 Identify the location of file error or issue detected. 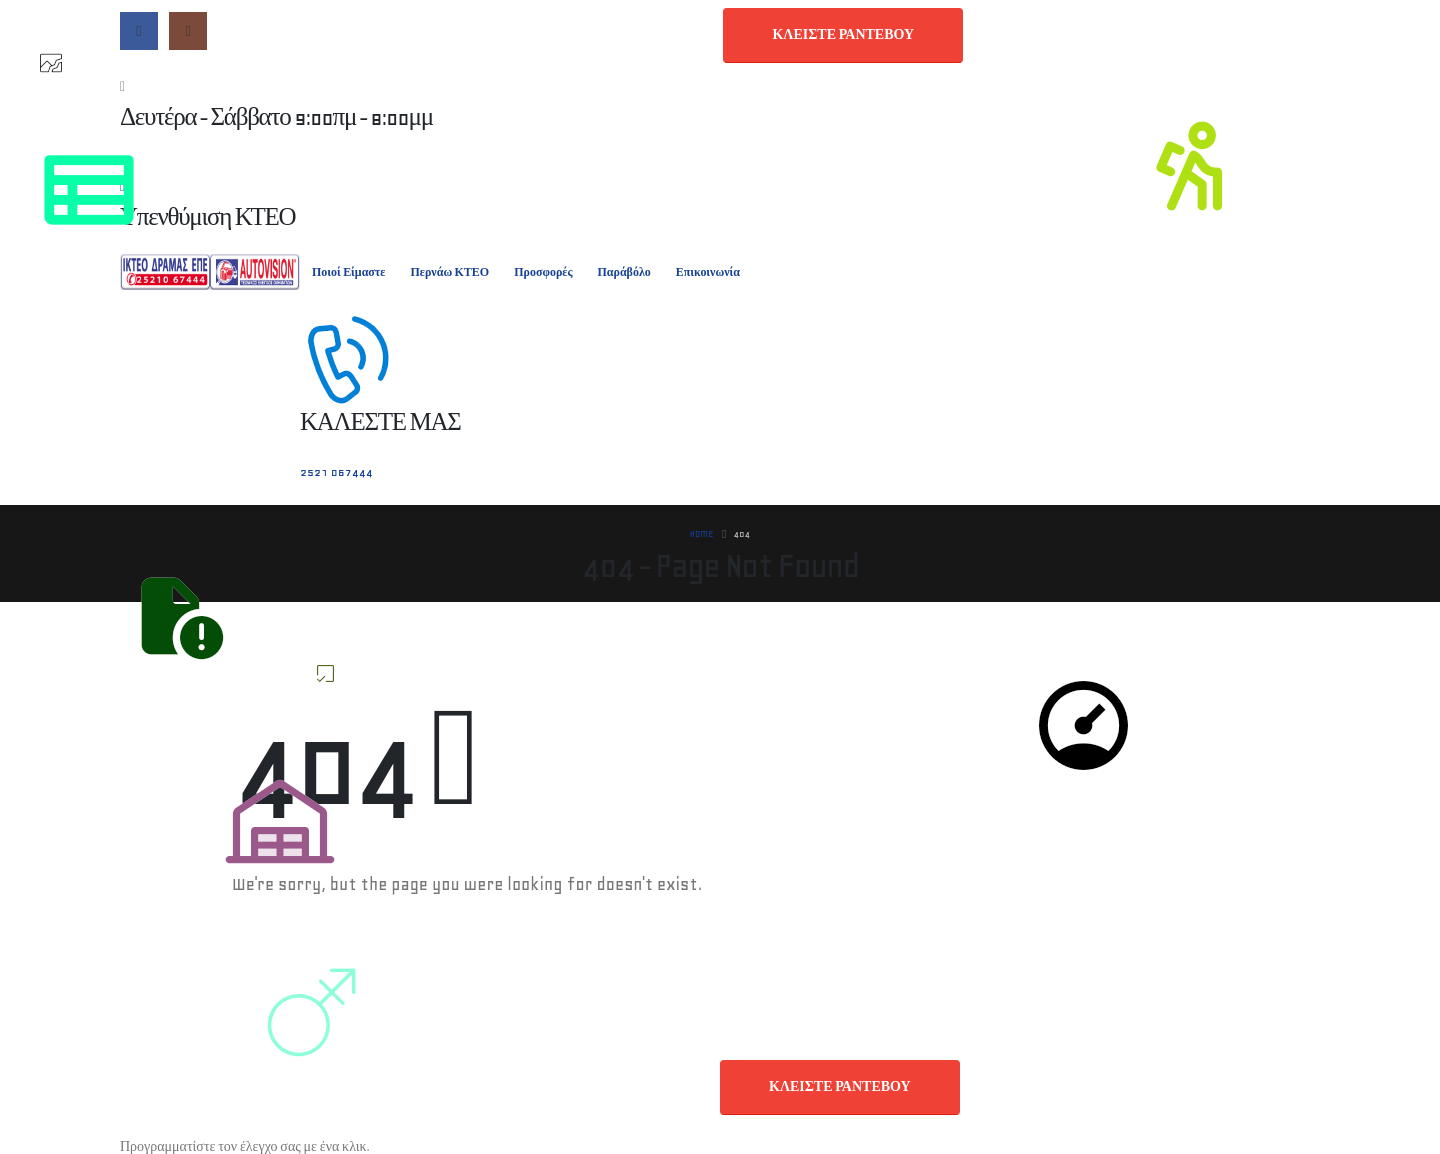
(180, 616).